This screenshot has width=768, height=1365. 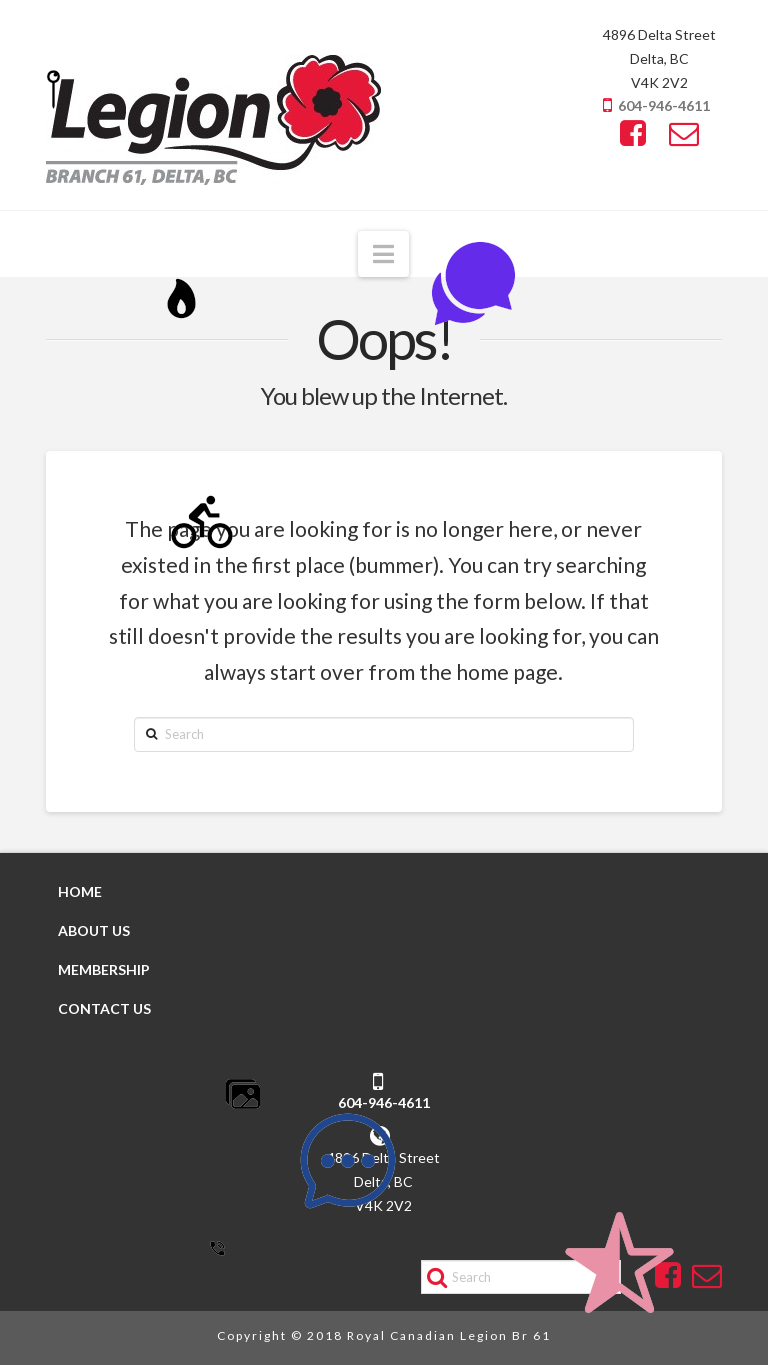 I want to click on indicates a partial or half-star rating, so click(x=619, y=1262).